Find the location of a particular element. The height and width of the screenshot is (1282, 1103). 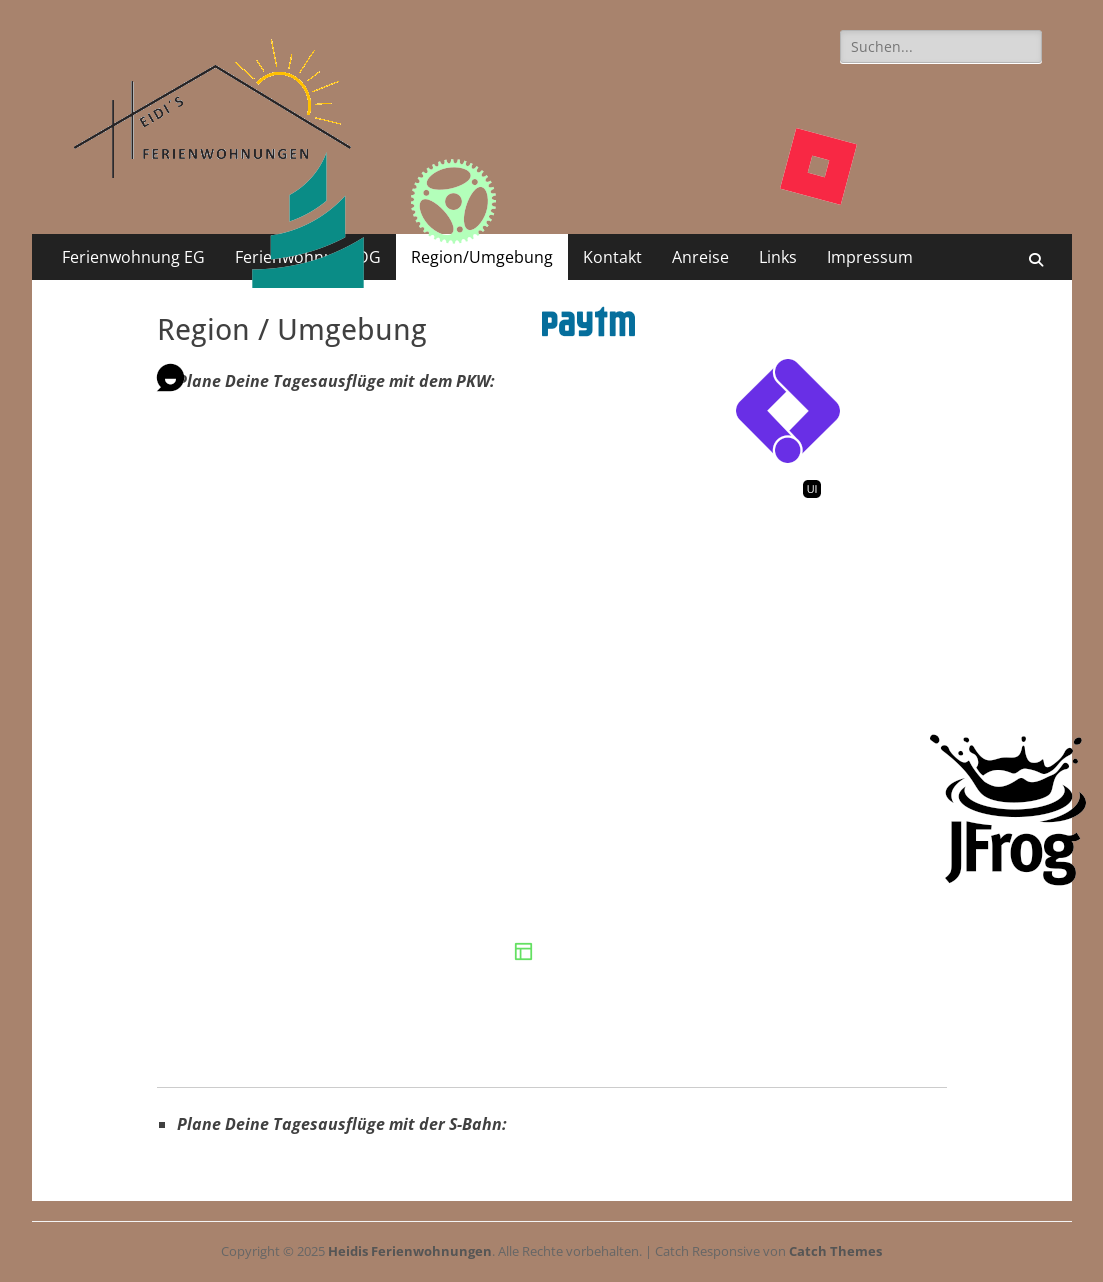

babelio logo - link to book cataloging and social reading platform is located at coordinates (308, 220).